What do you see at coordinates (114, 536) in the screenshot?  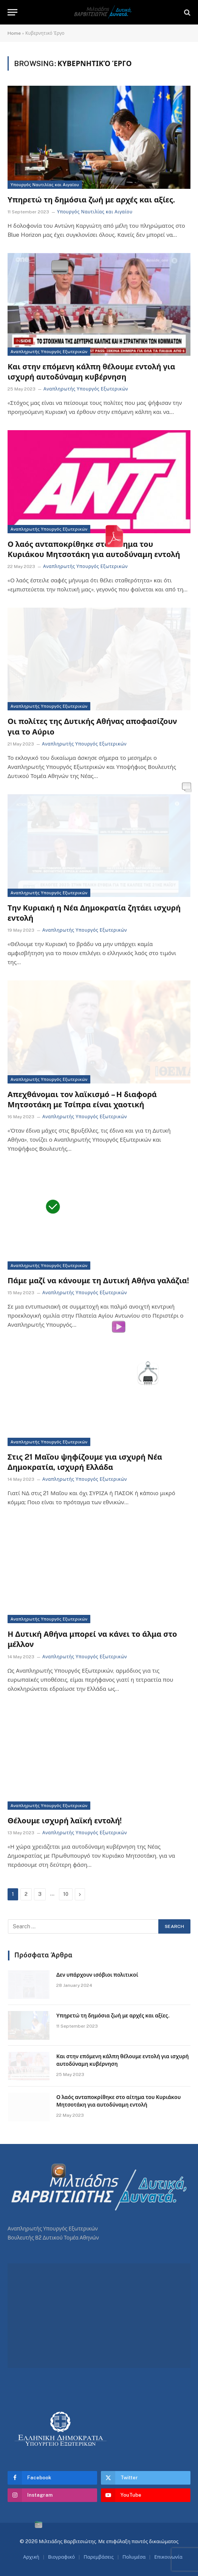 I see `open a compressed pdf document` at bounding box center [114, 536].